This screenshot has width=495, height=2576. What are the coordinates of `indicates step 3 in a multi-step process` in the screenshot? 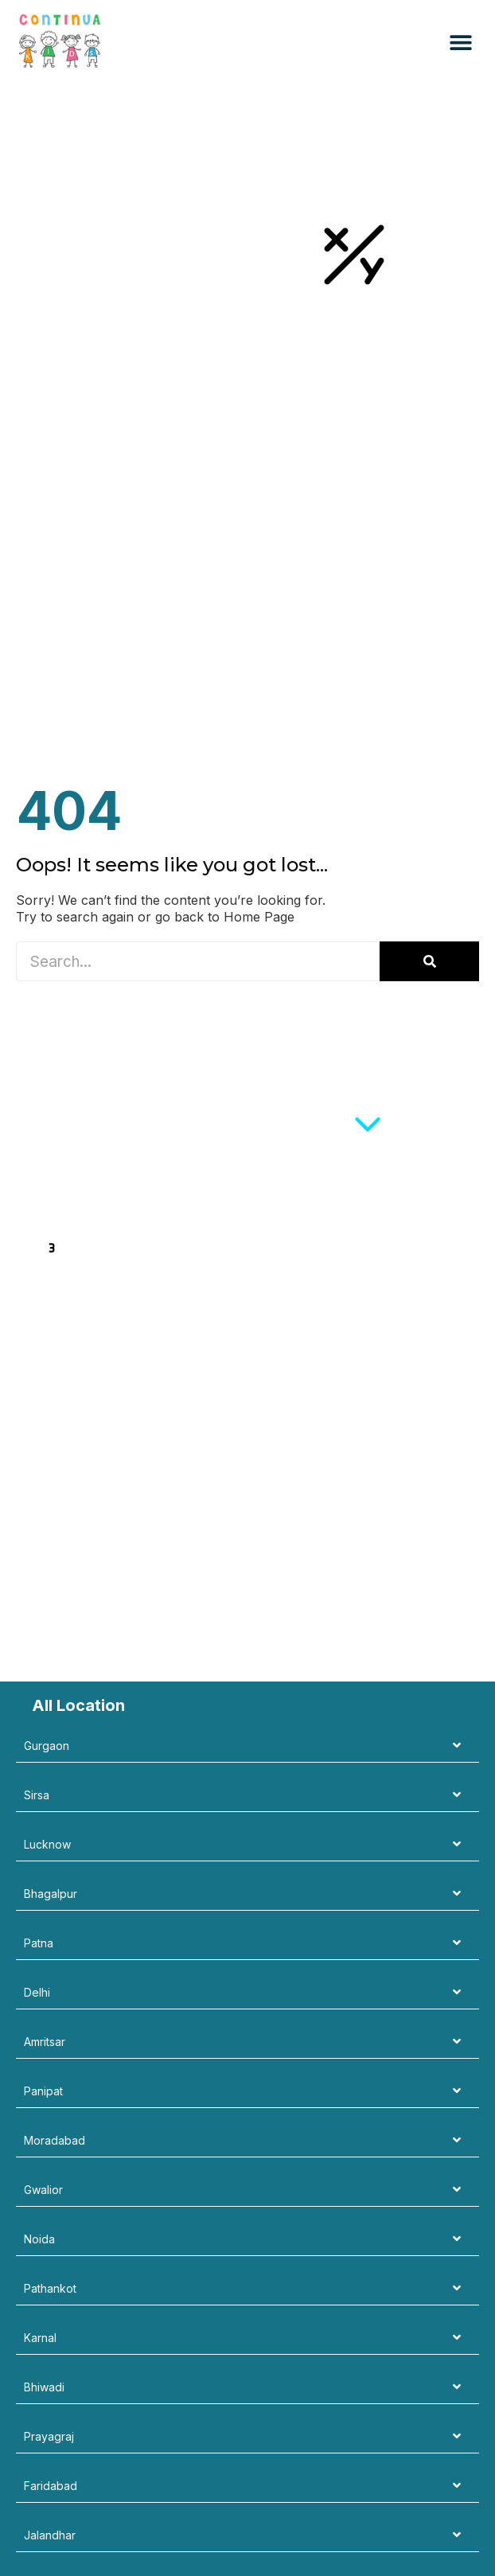 It's located at (52, 1248).